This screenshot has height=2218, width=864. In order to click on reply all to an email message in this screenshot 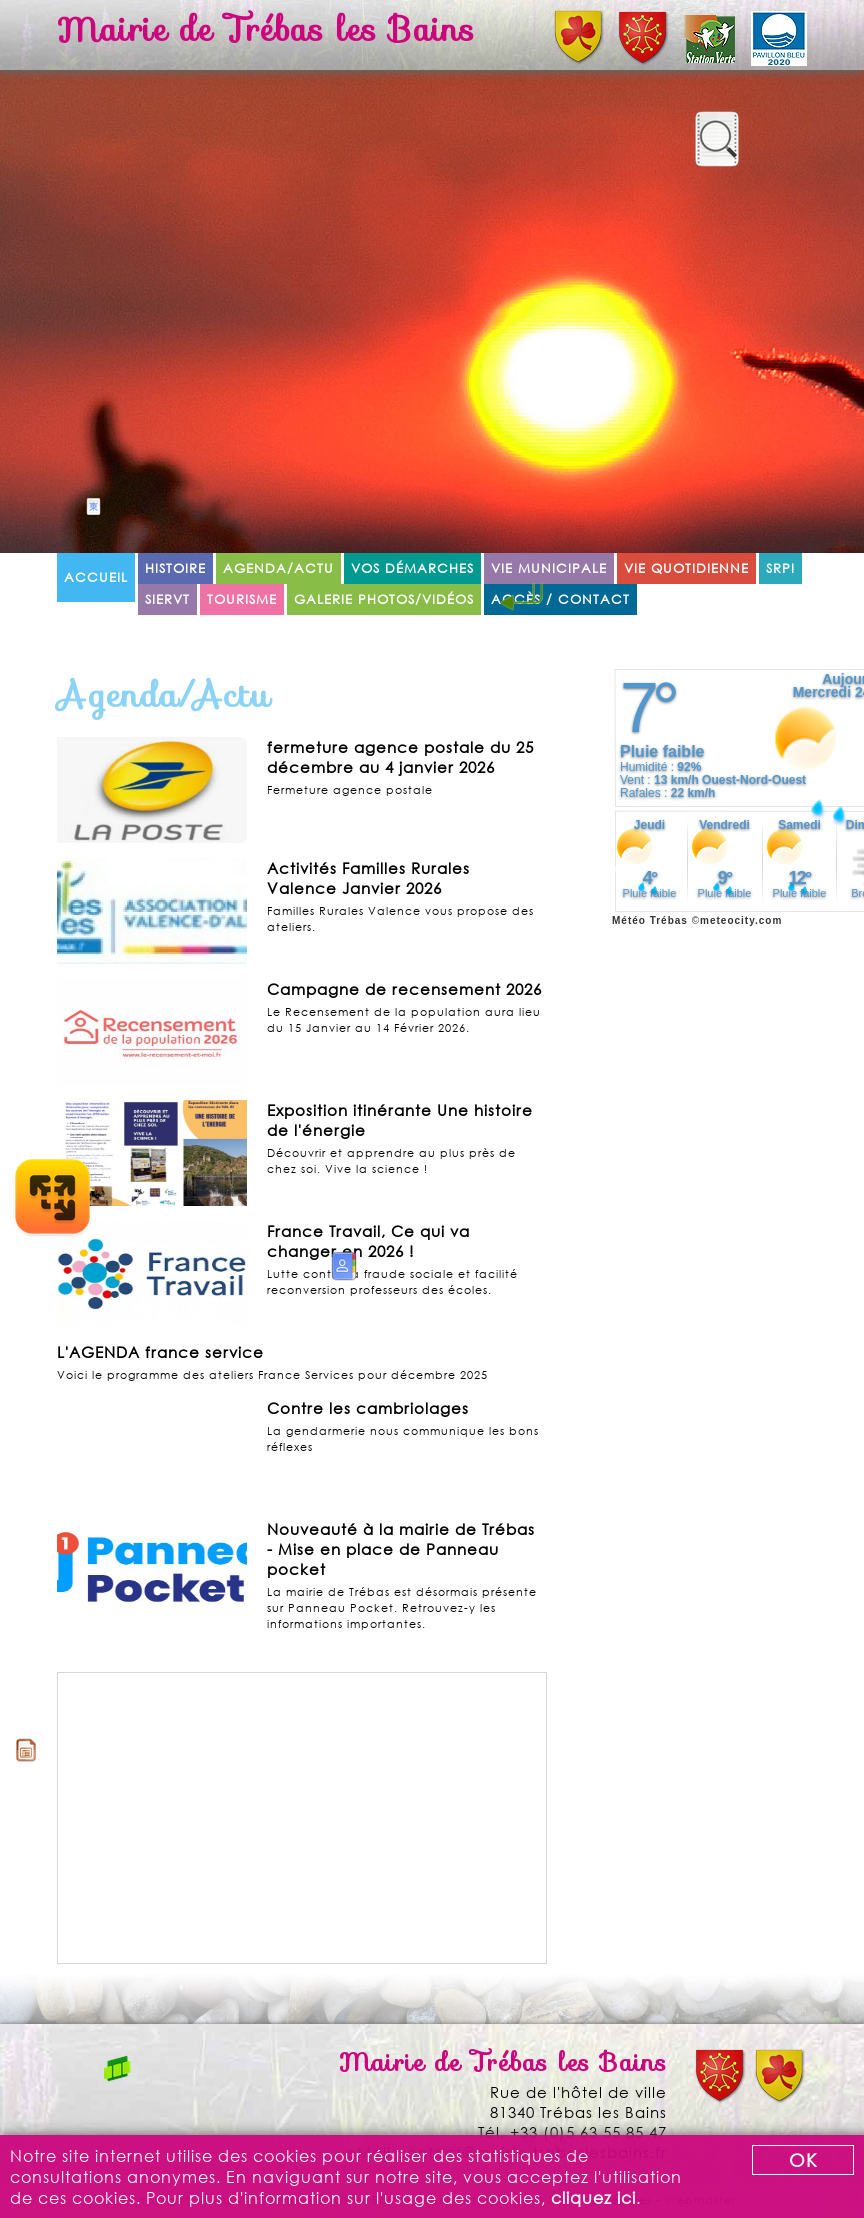, I will do `click(520, 596)`.